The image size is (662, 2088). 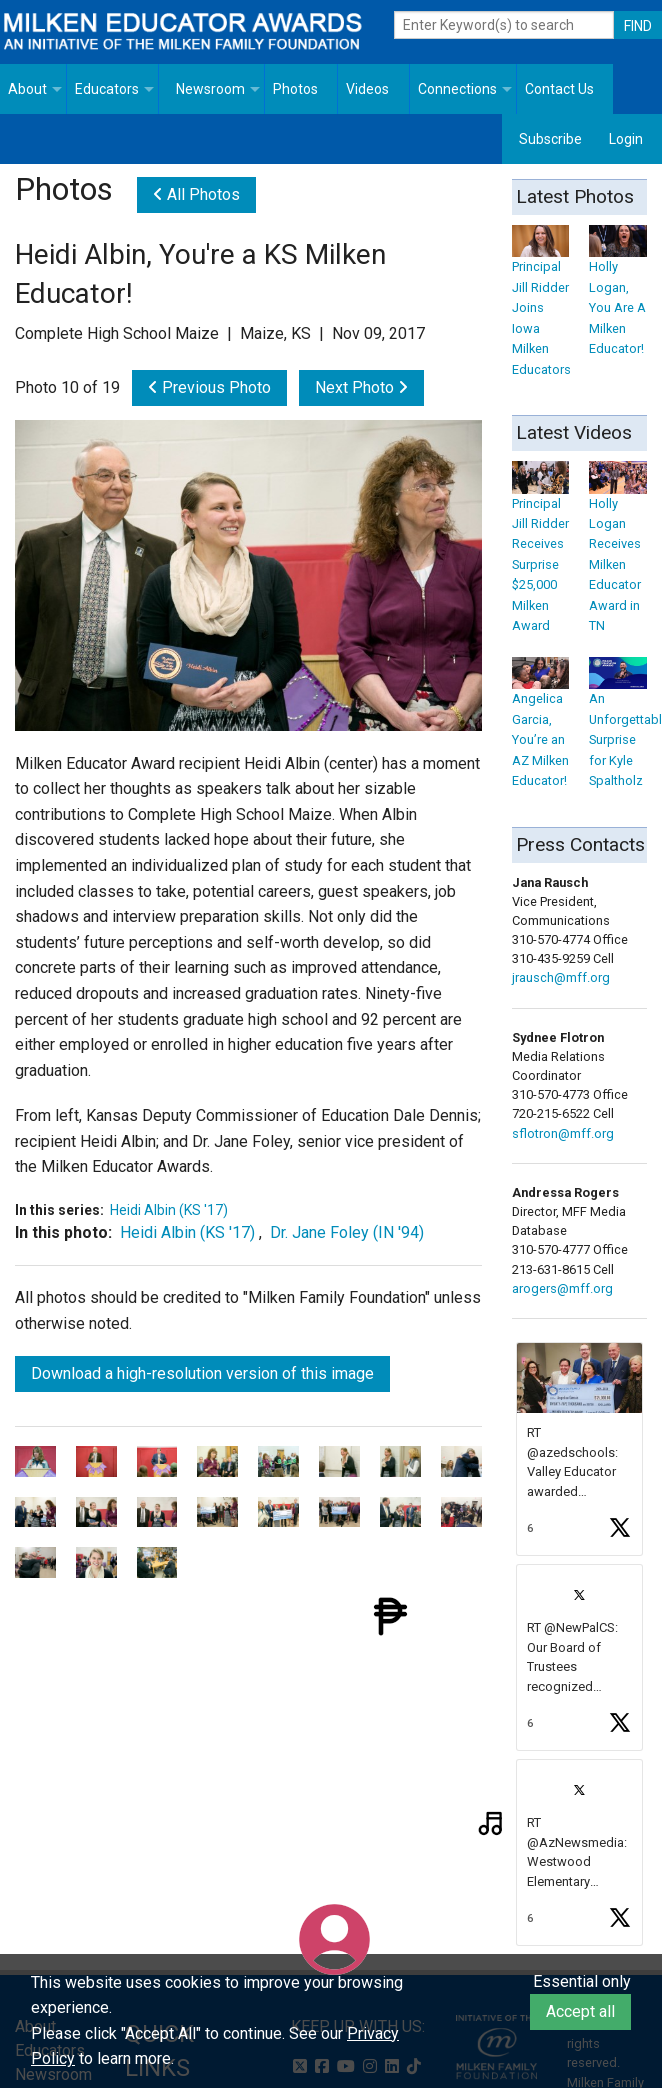 I want to click on indicates price or payment in philippine pesos, so click(x=390, y=1616).